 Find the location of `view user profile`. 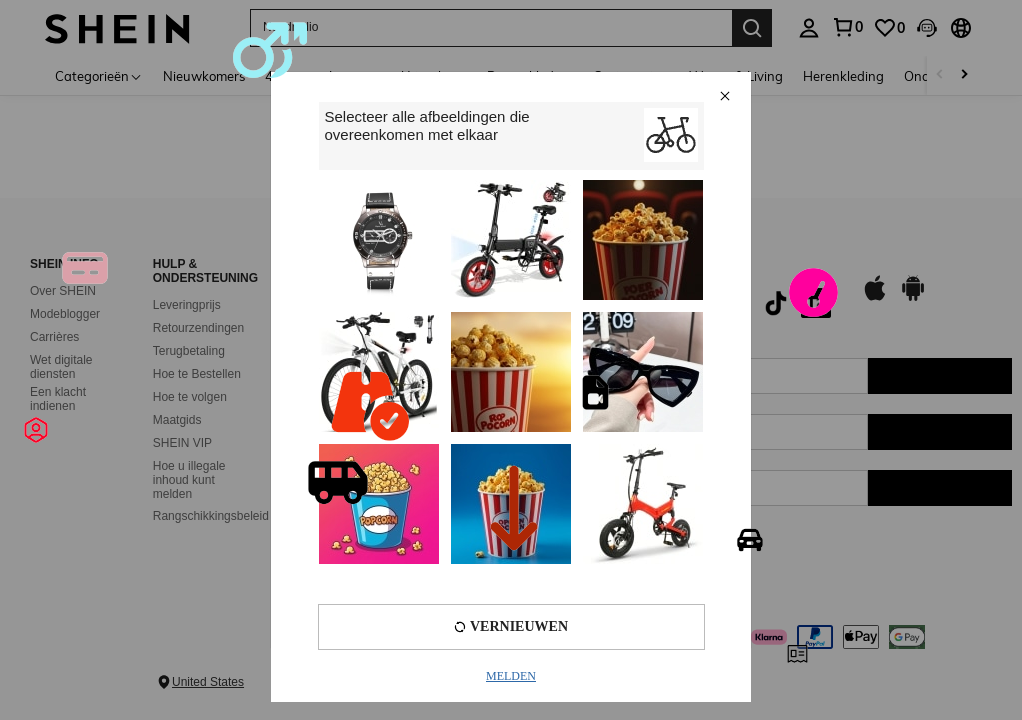

view user profile is located at coordinates (36, 430).